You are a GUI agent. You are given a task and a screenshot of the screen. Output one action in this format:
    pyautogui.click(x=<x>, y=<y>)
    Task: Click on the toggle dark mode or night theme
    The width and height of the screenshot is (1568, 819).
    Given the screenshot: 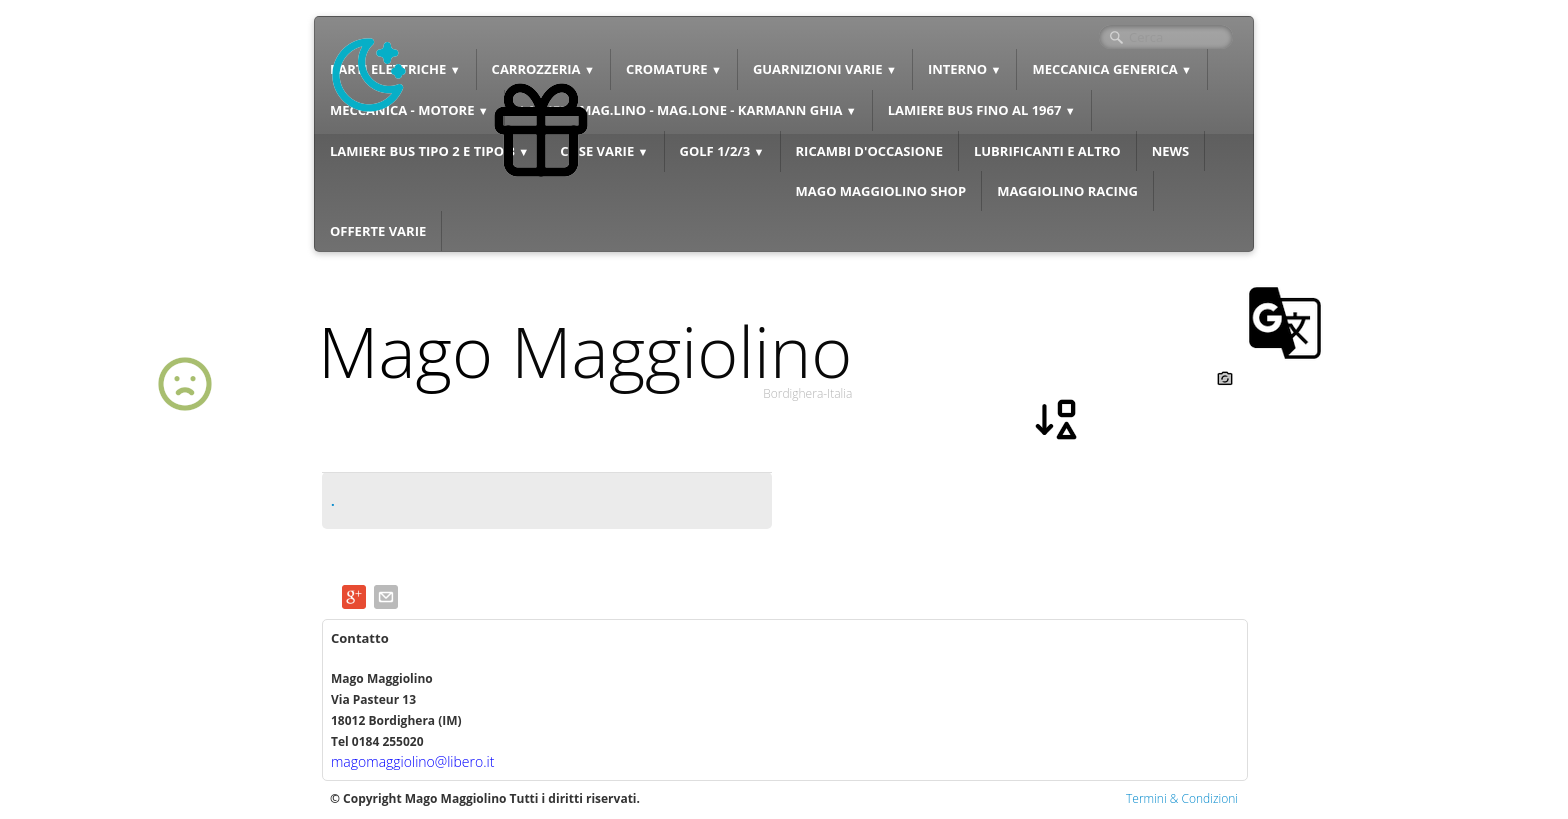 What is the action you would take?
    pyautogui.click(x=369, y=75)
    